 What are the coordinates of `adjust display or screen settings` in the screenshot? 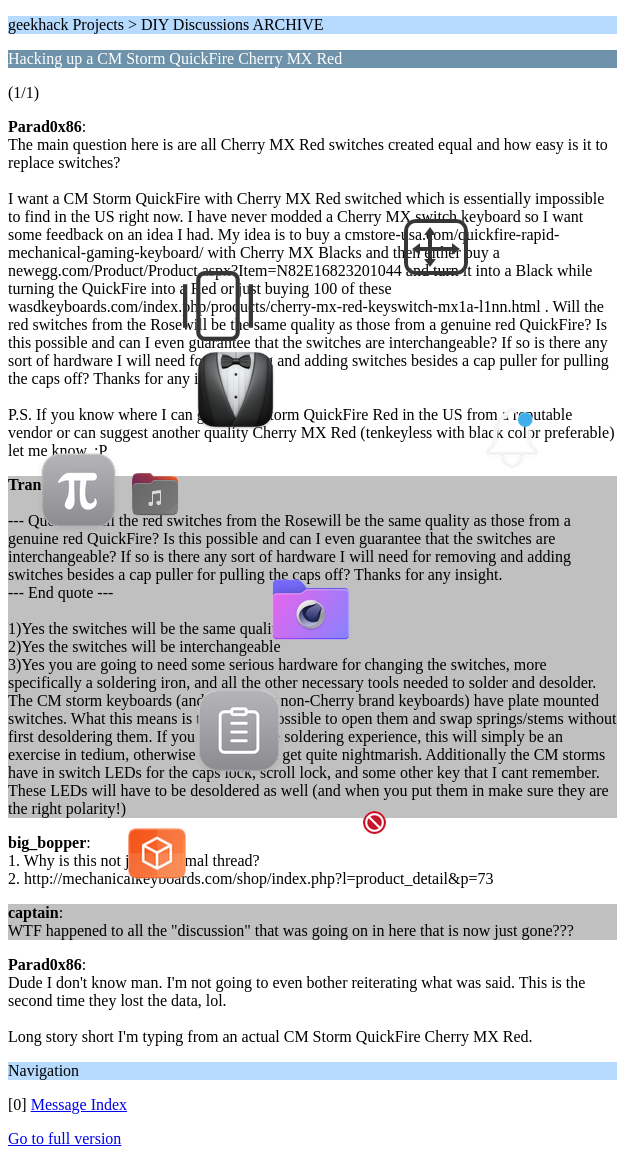 It's located at (436, 247).